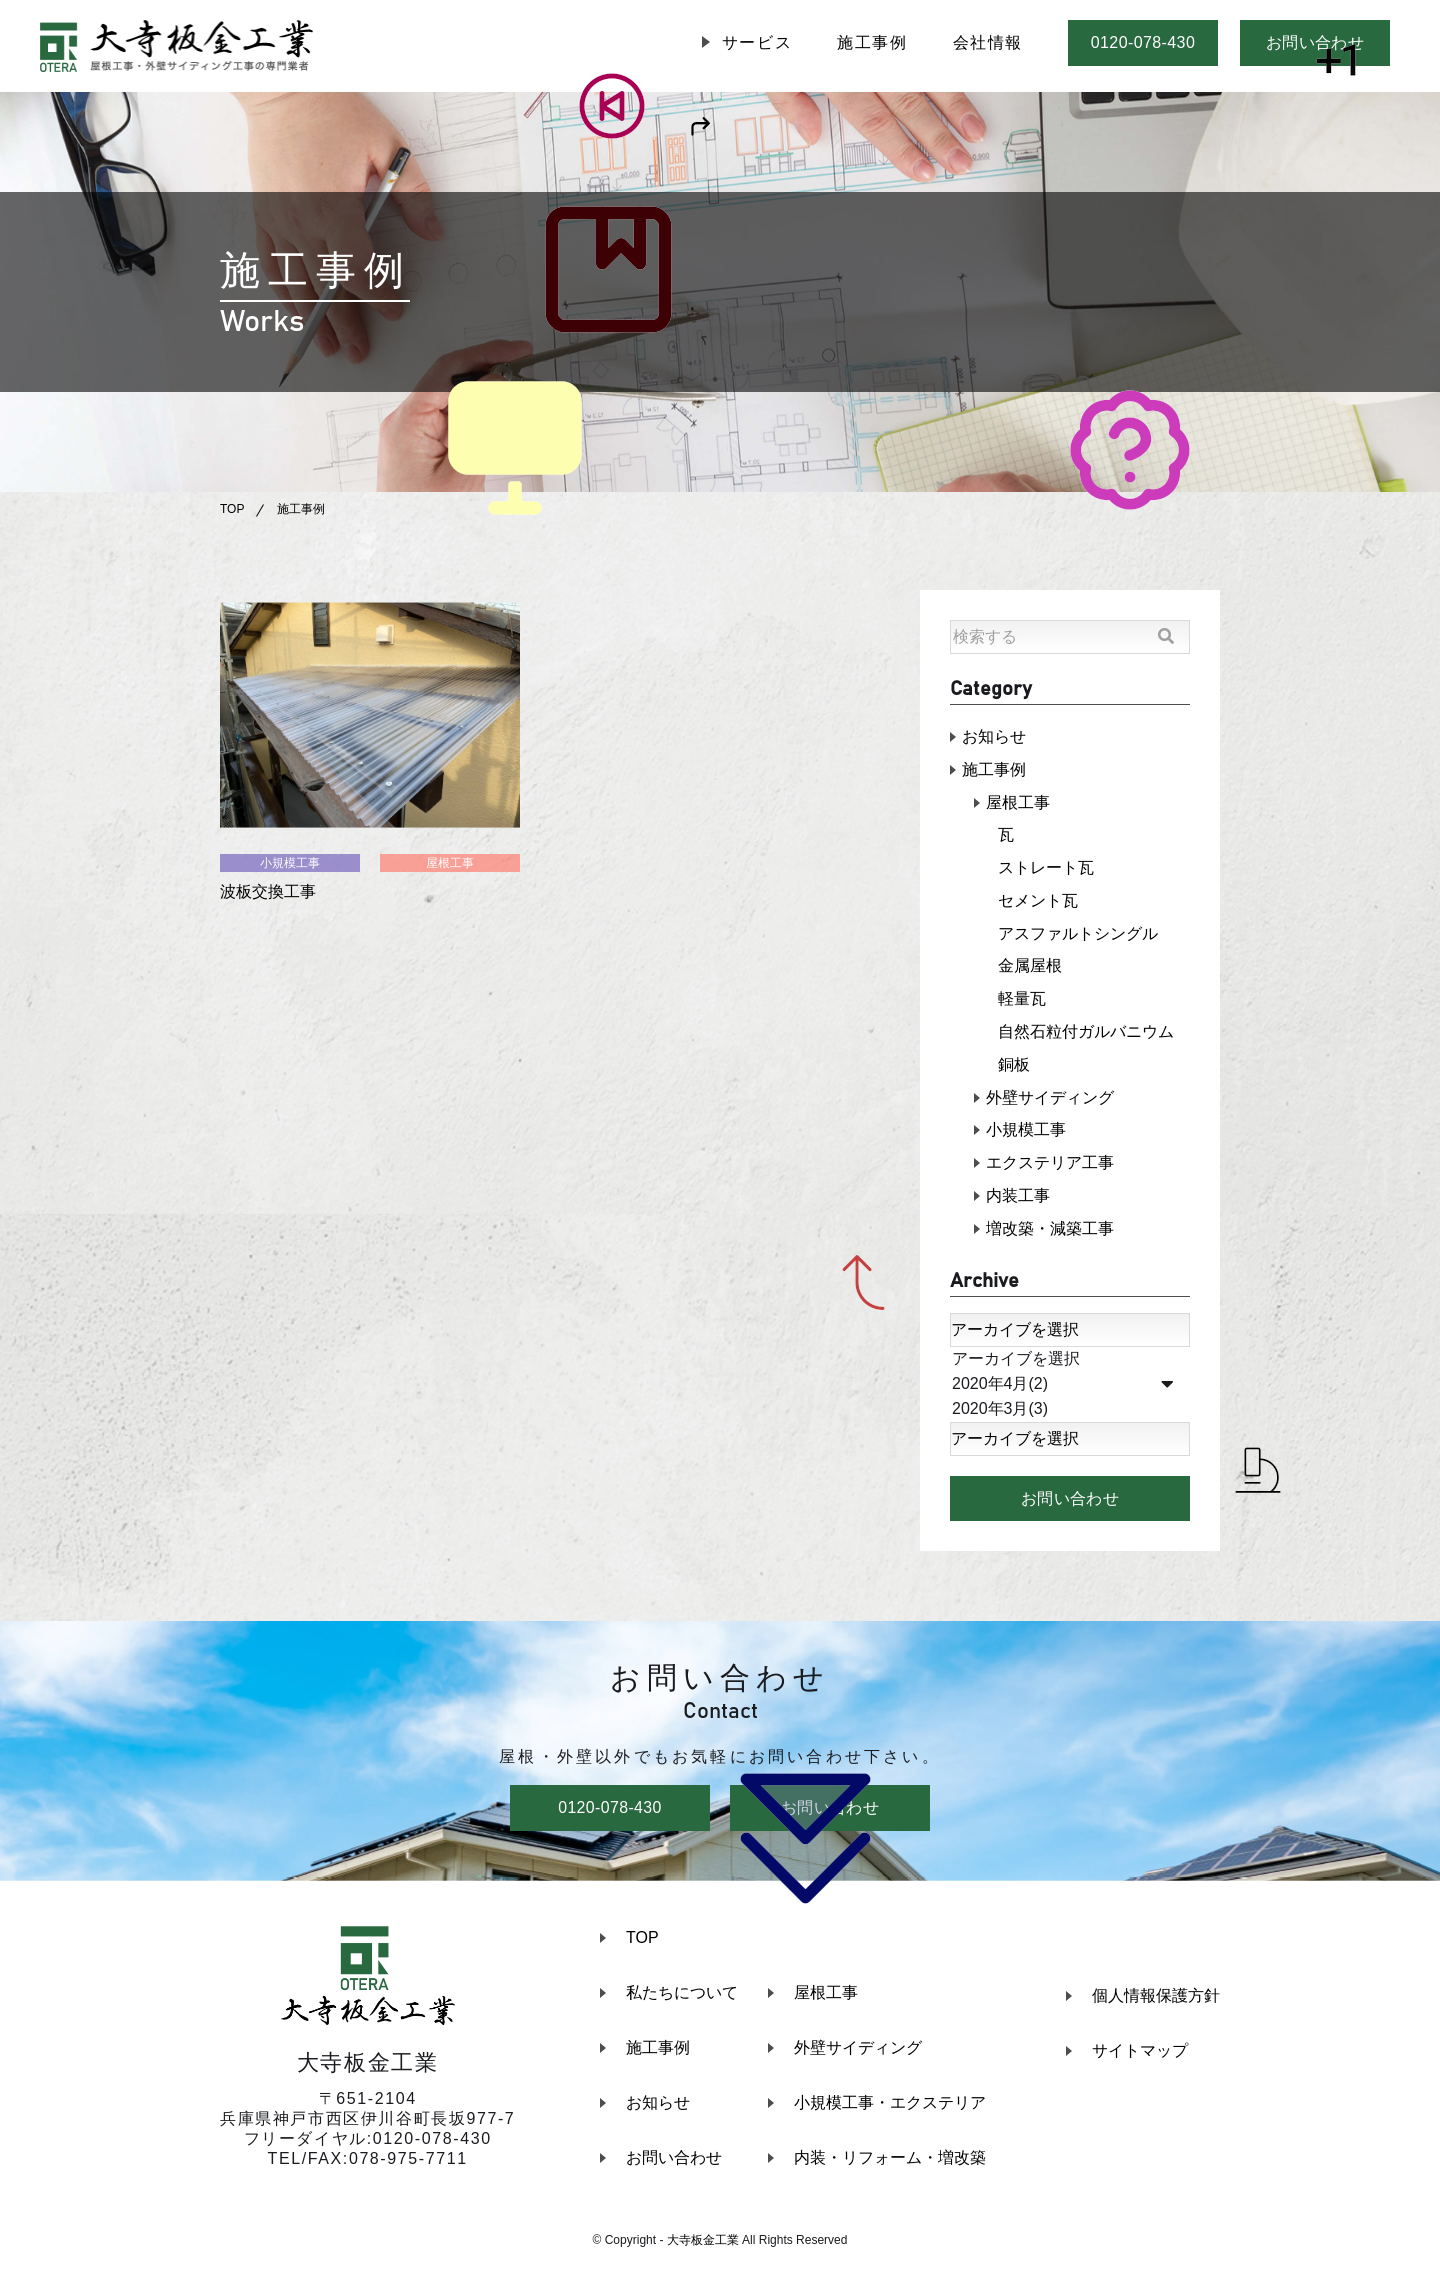  Describe the element at coordinates (863, 1282) in the screenshot. I see `go back and up in navigation` at that location.